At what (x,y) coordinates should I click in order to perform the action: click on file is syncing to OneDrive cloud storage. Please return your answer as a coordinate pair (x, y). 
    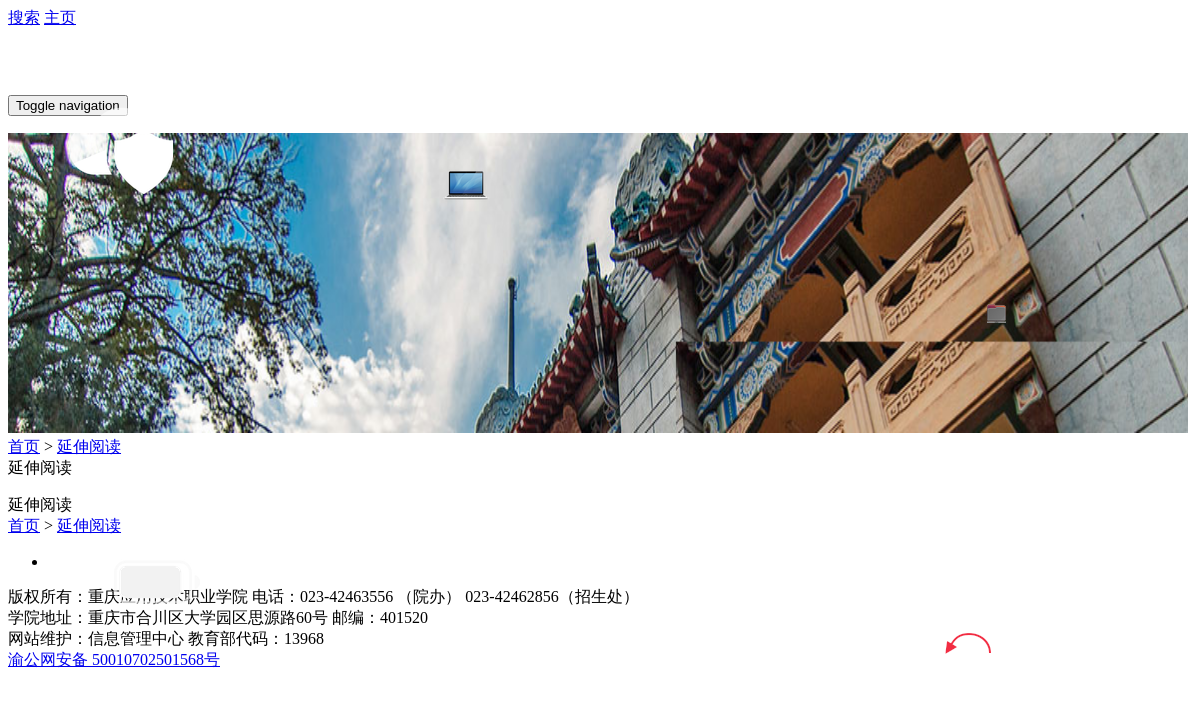
    Looking at the image, I should click on (121, 142).